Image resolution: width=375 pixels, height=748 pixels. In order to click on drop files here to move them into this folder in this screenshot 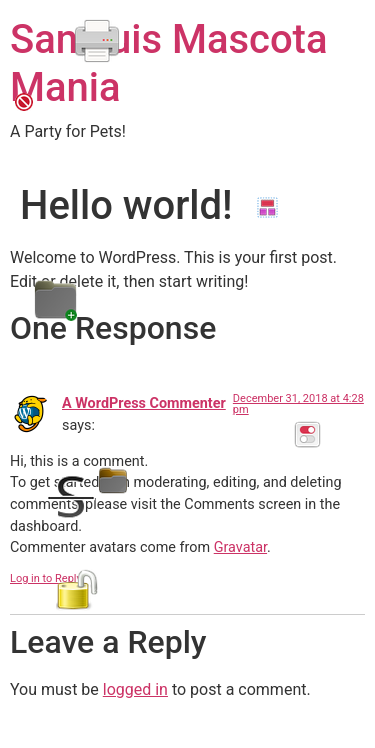, I will do `click(113, 480)`.